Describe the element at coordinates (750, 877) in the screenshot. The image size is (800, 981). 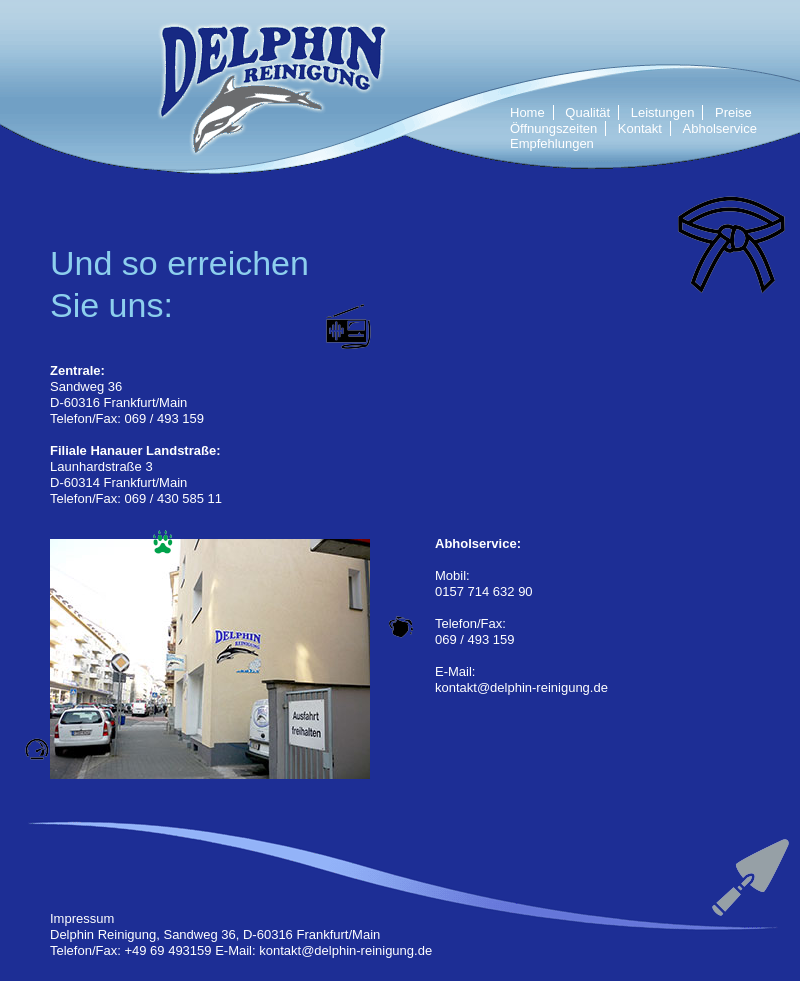
I see `access gardening or landscaping tools` at that location.